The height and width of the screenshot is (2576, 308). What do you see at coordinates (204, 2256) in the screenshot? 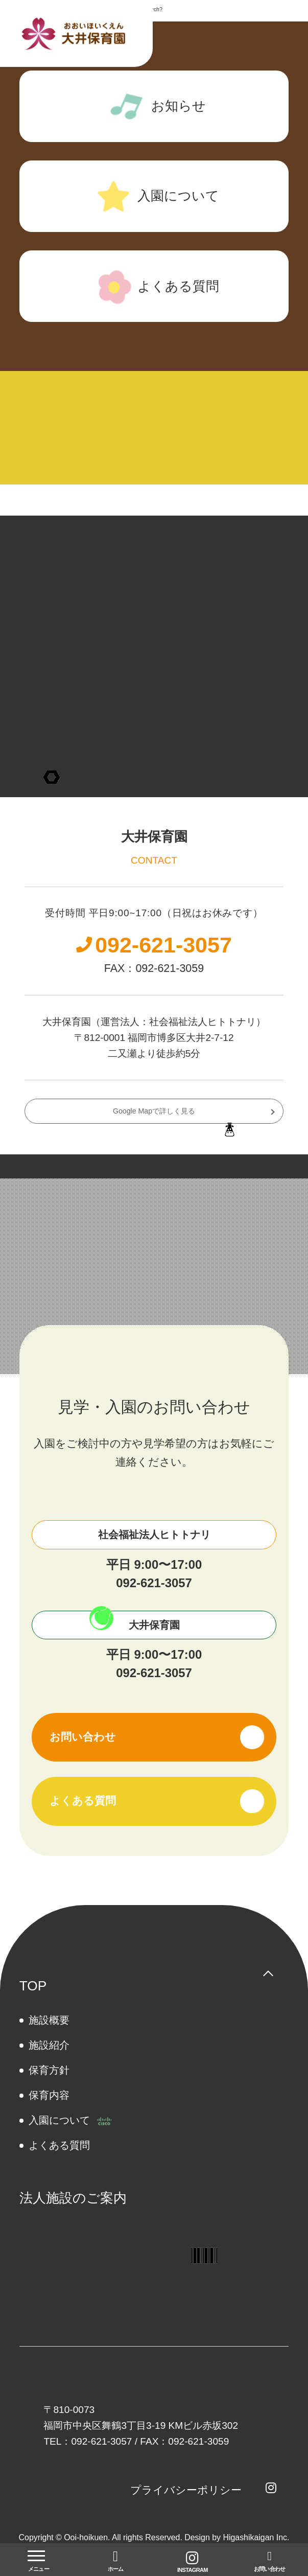
I see `link to Wikidata knowledge base` at bounding box center [204, 2256].